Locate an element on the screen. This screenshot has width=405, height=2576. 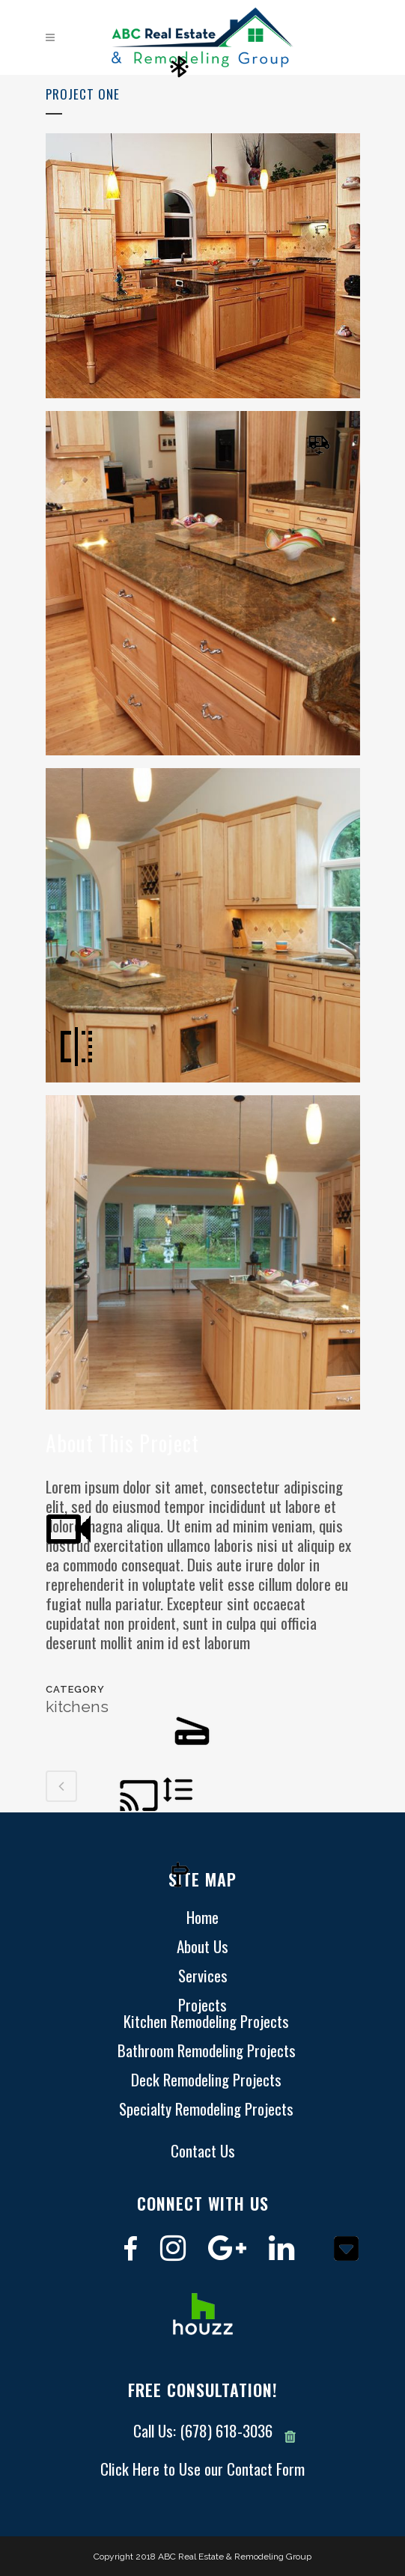
scan a document is located at coordinates (192, 1729).